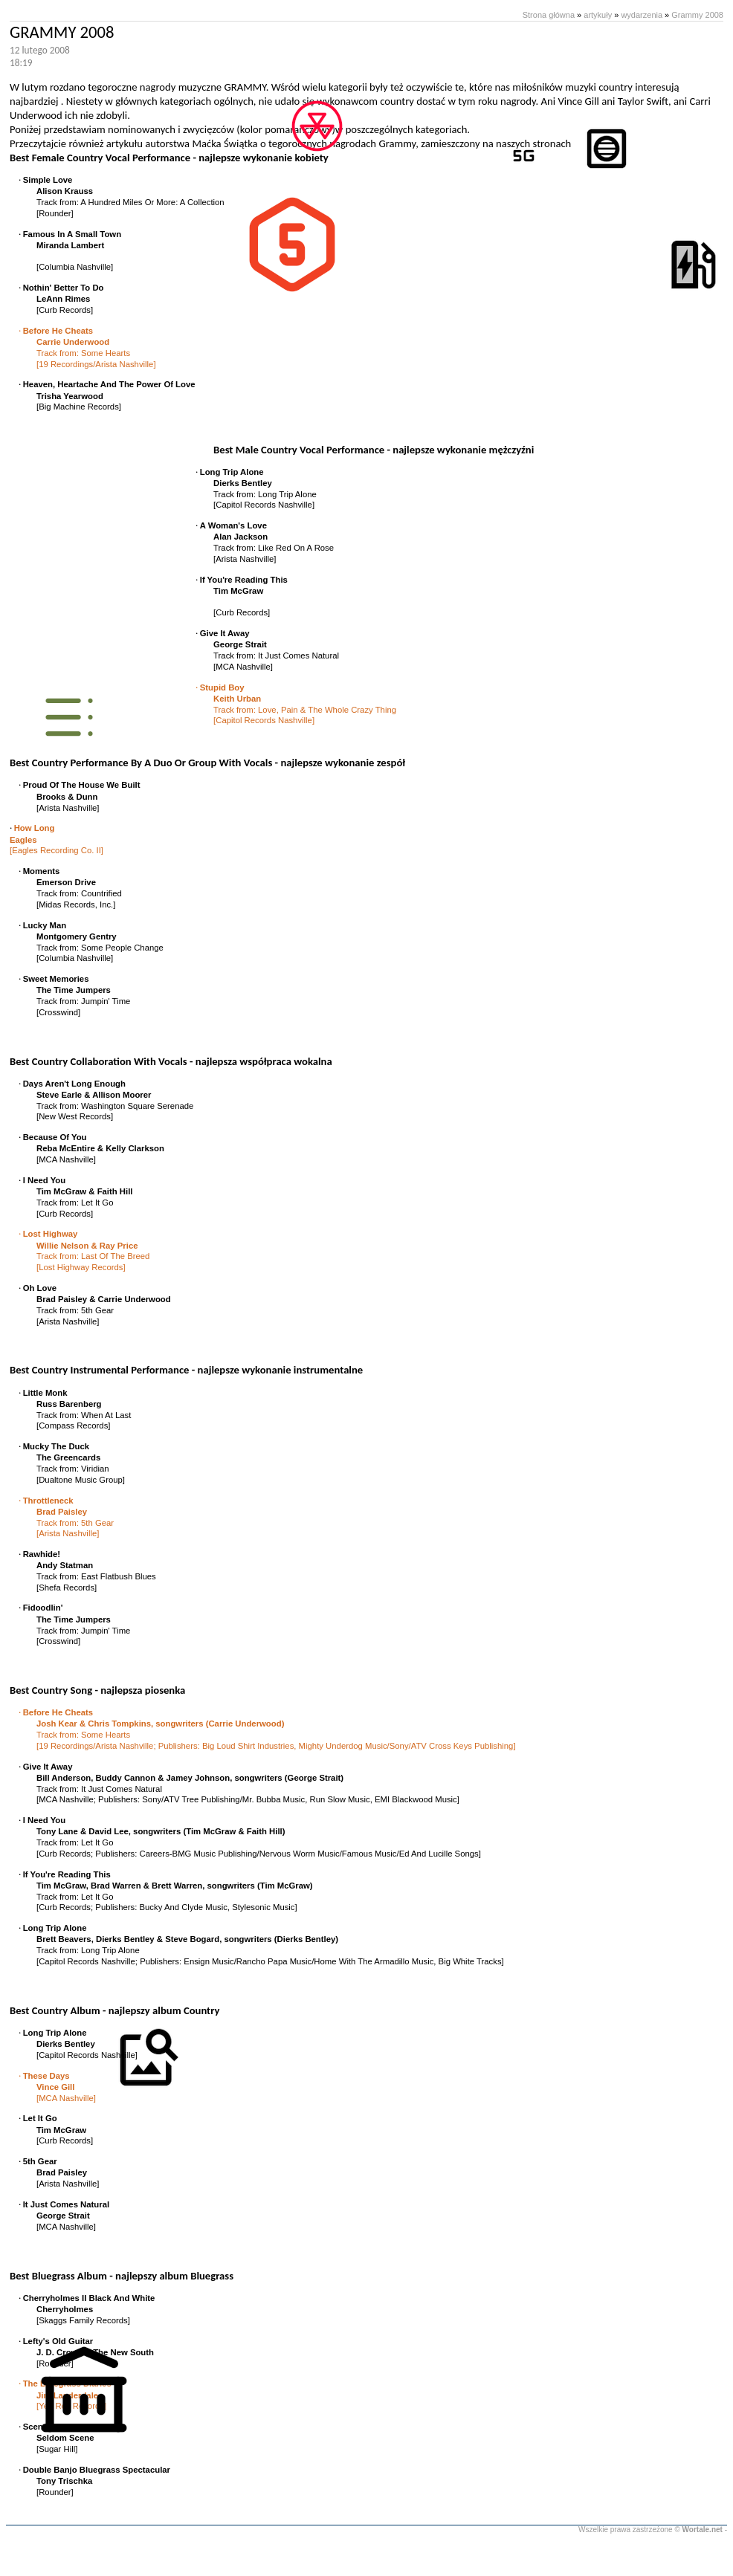 This screenshot has height=2576, width=733. Describe the element at coordinates (84, 2389) in the screenshot. I see `access banking or financial services` at that location.